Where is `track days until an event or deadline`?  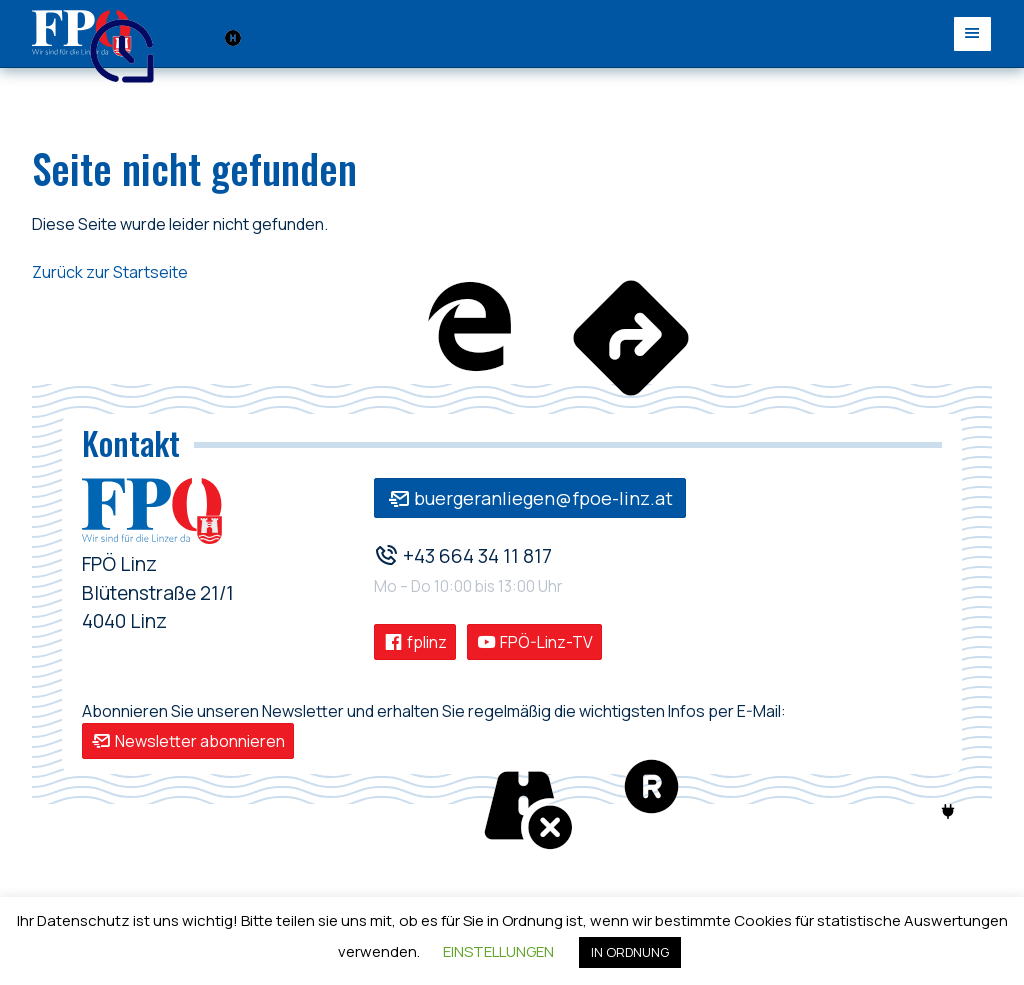 track days until an event or deadline is located at coordinates (122, 51).